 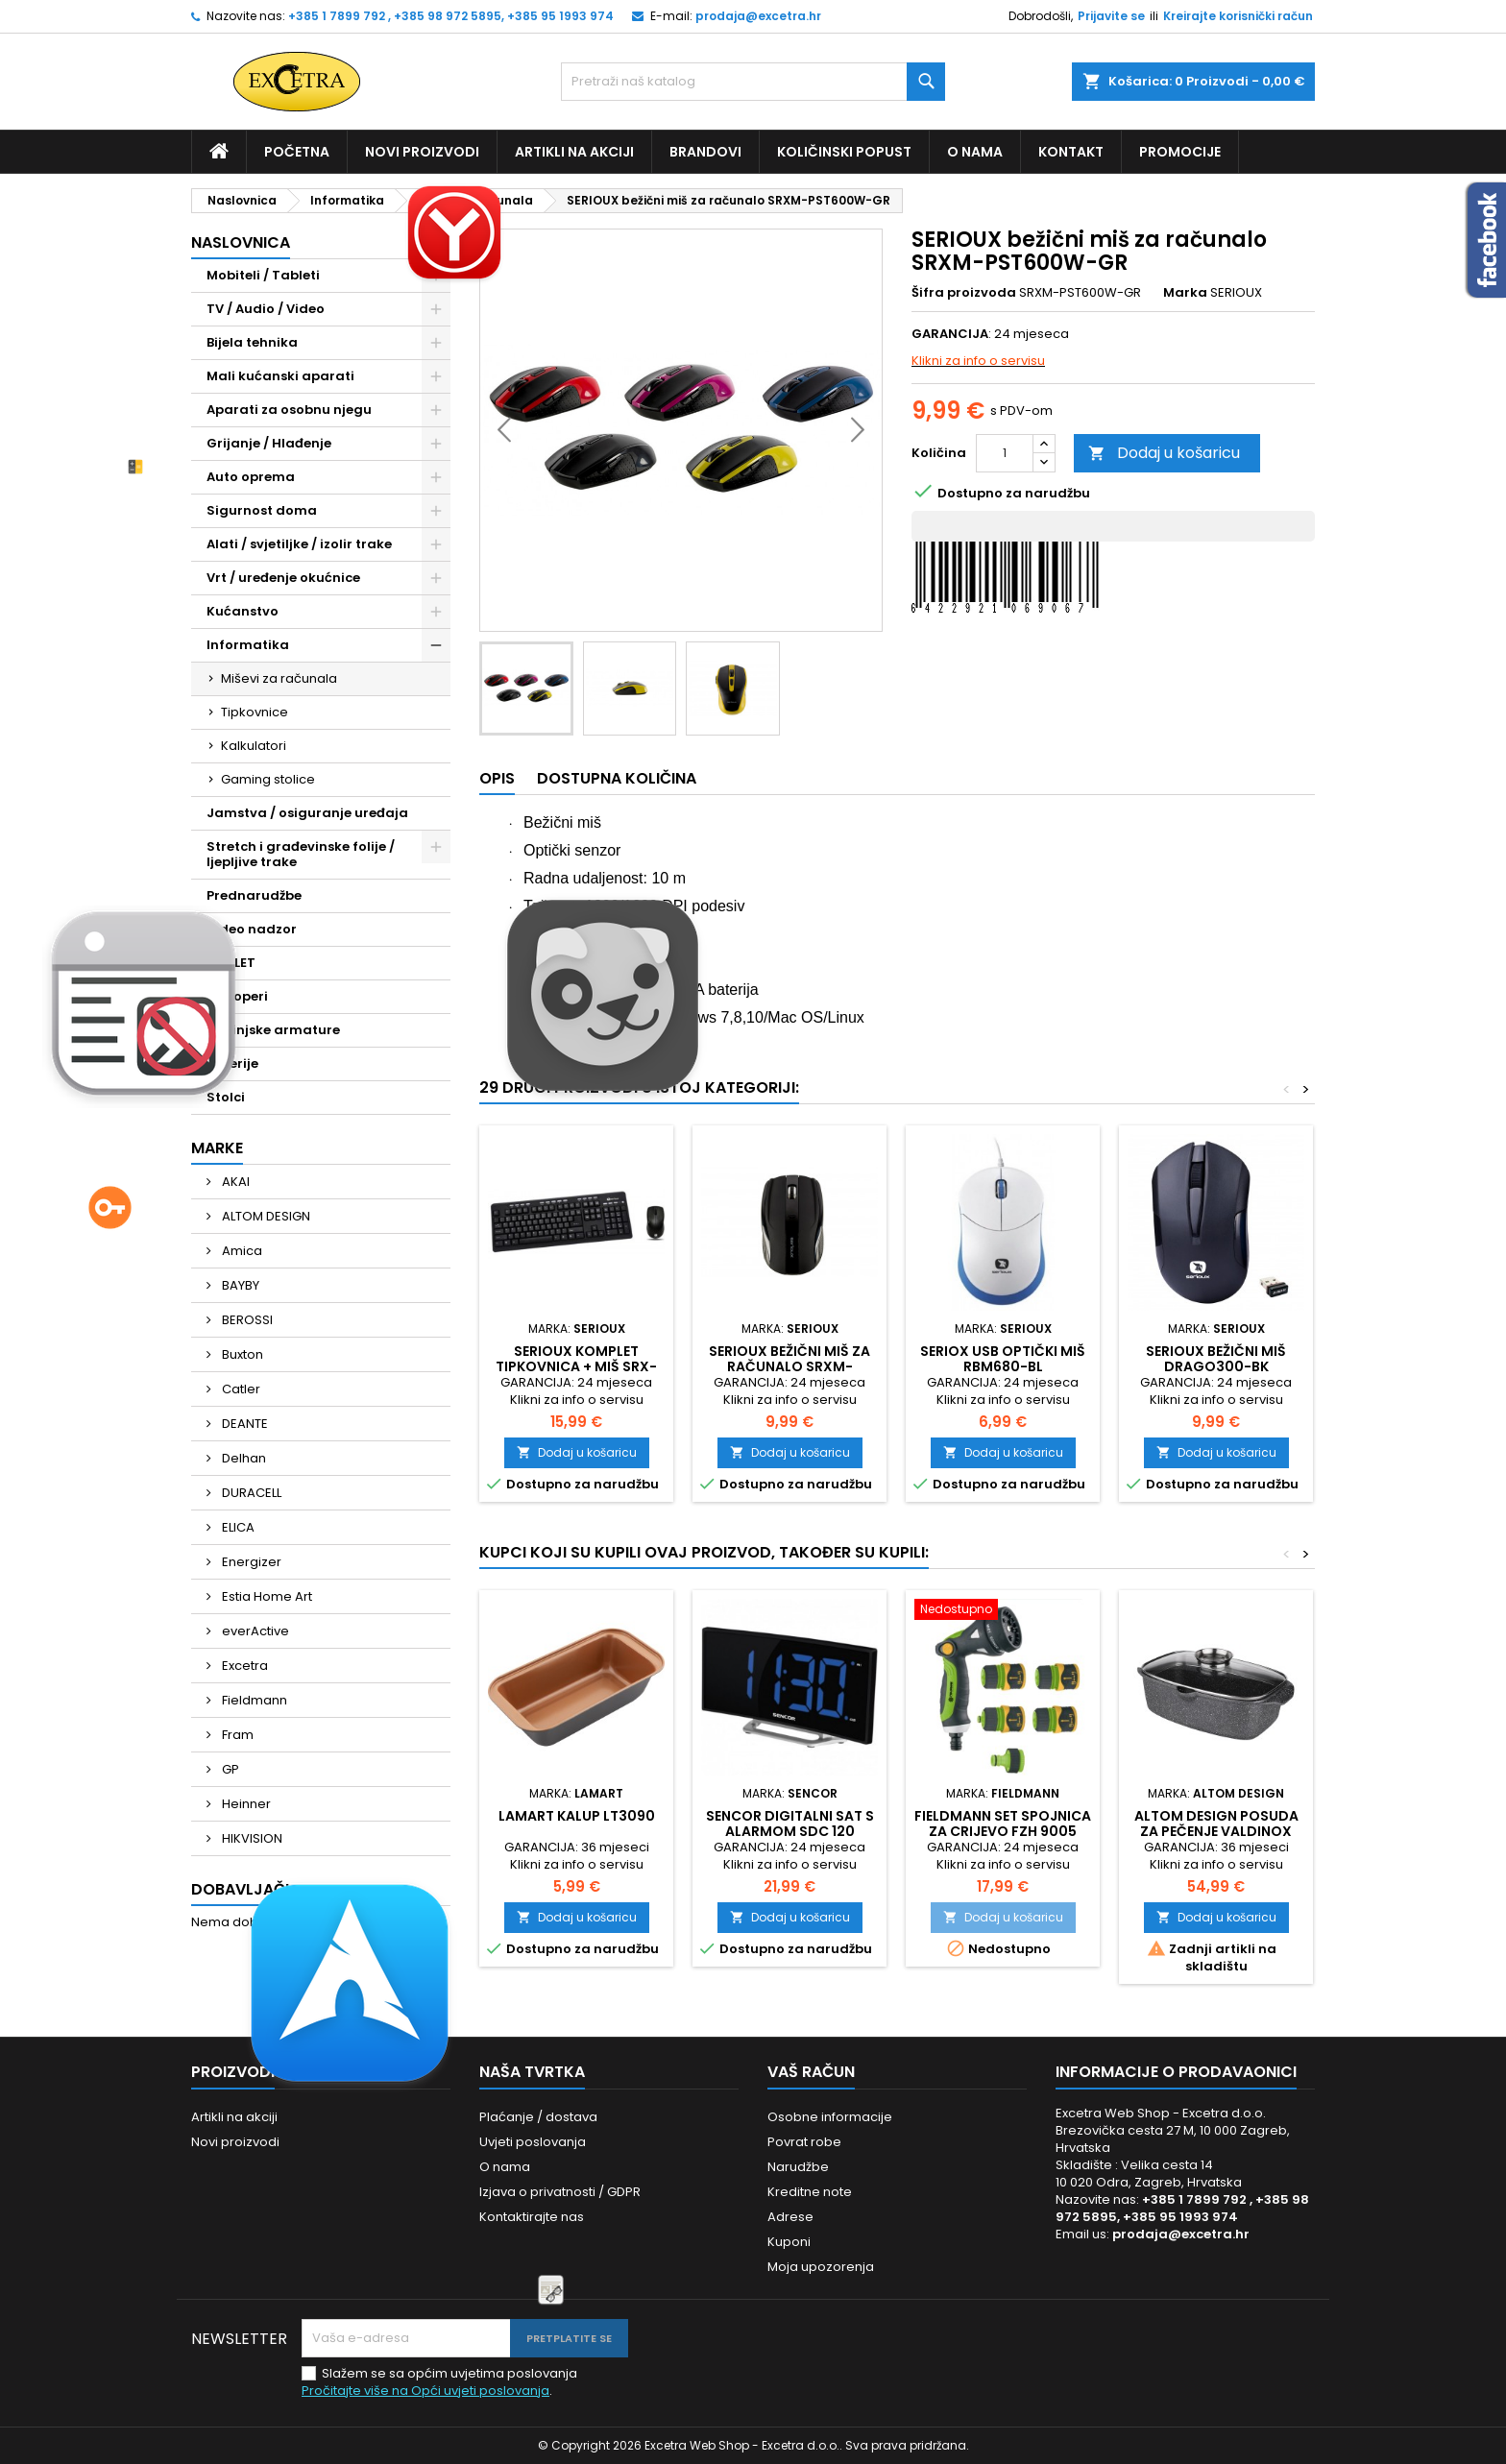 I want to click on indicates encrypted or password-protected content, so click(x=109, y=1207).